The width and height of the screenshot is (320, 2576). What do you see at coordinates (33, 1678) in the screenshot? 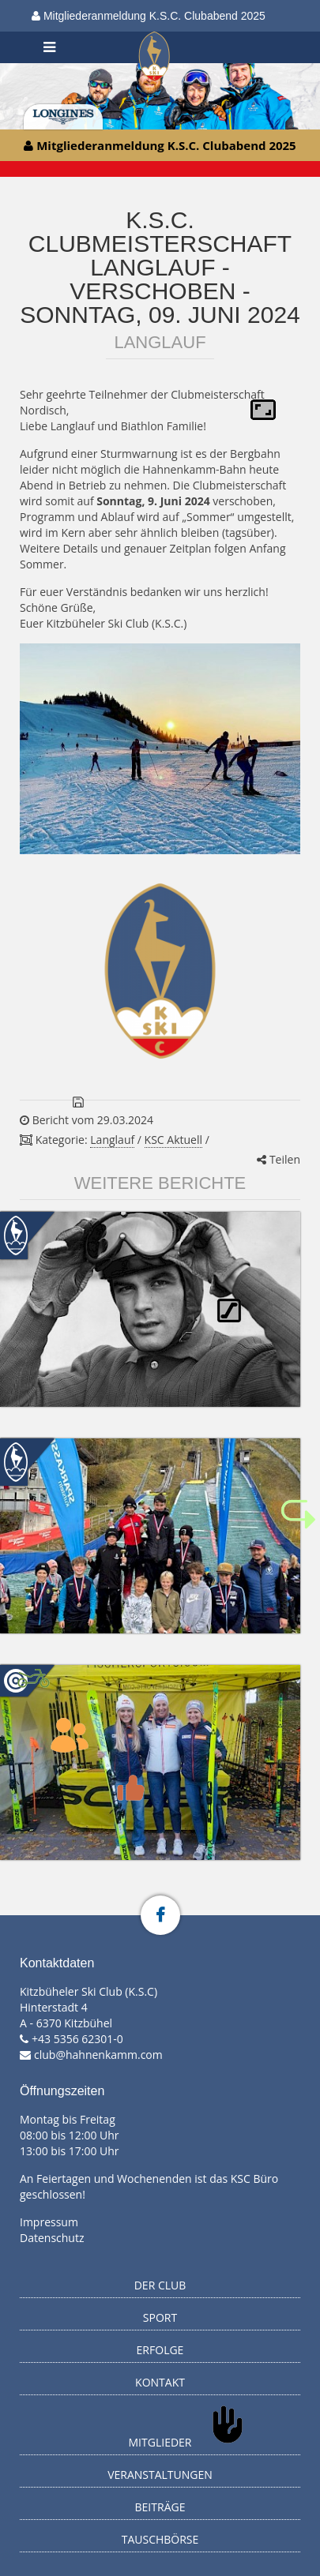
I see `select motorcycle as vehicle type` at bounding box center [33, 1678].